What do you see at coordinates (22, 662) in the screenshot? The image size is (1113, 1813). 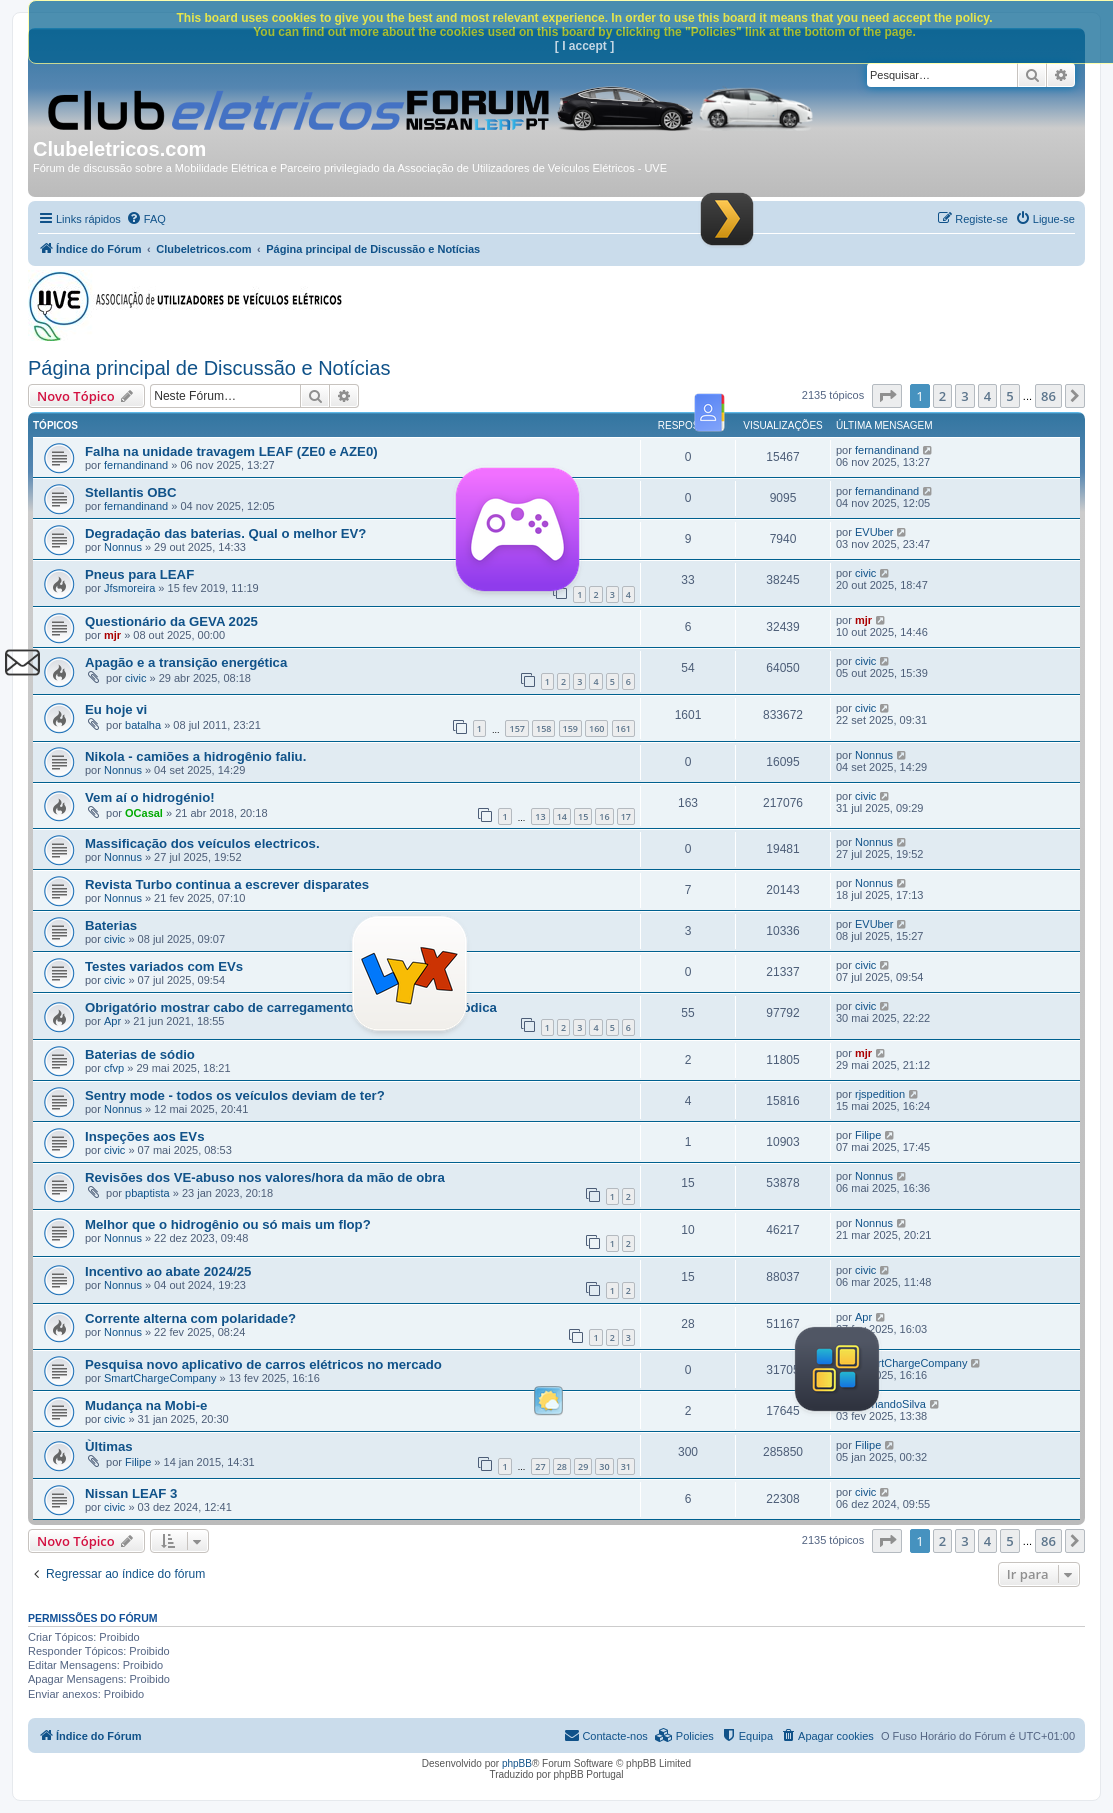 I see `open email application` at bounding box center [22, 662].